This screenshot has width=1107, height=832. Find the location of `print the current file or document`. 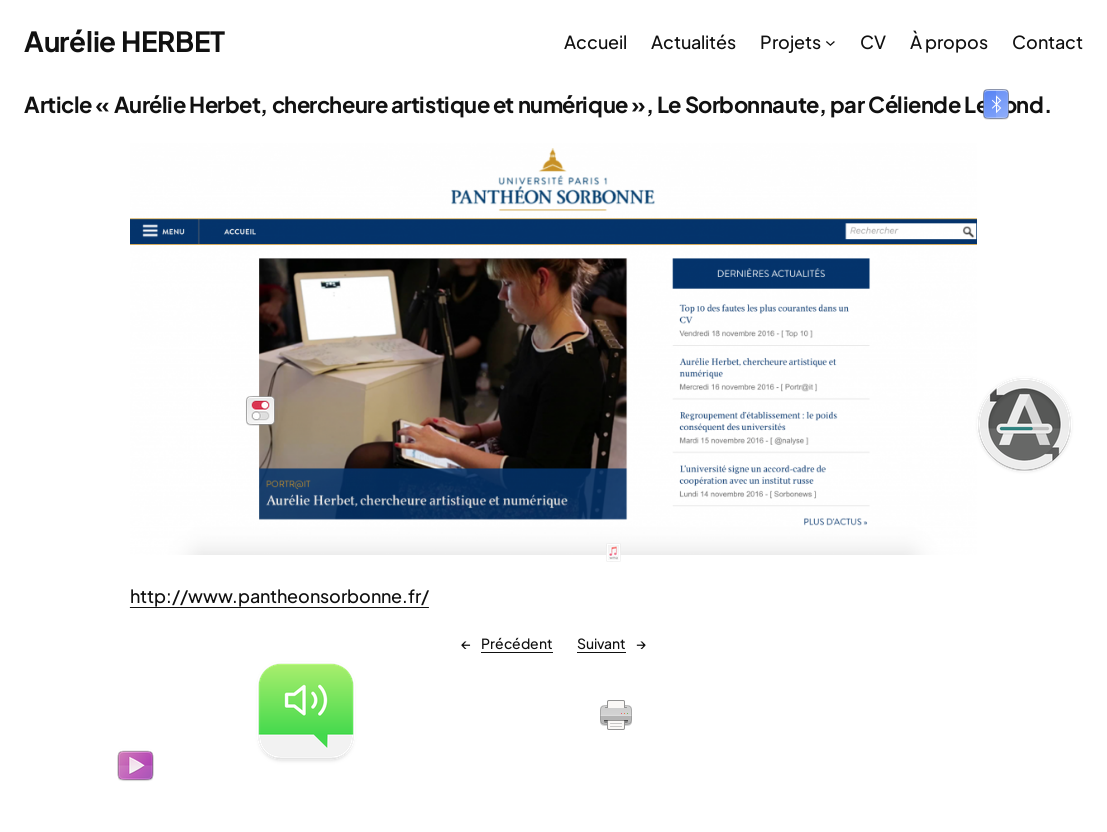

print the current file or document is located at coordinates (616, 715).